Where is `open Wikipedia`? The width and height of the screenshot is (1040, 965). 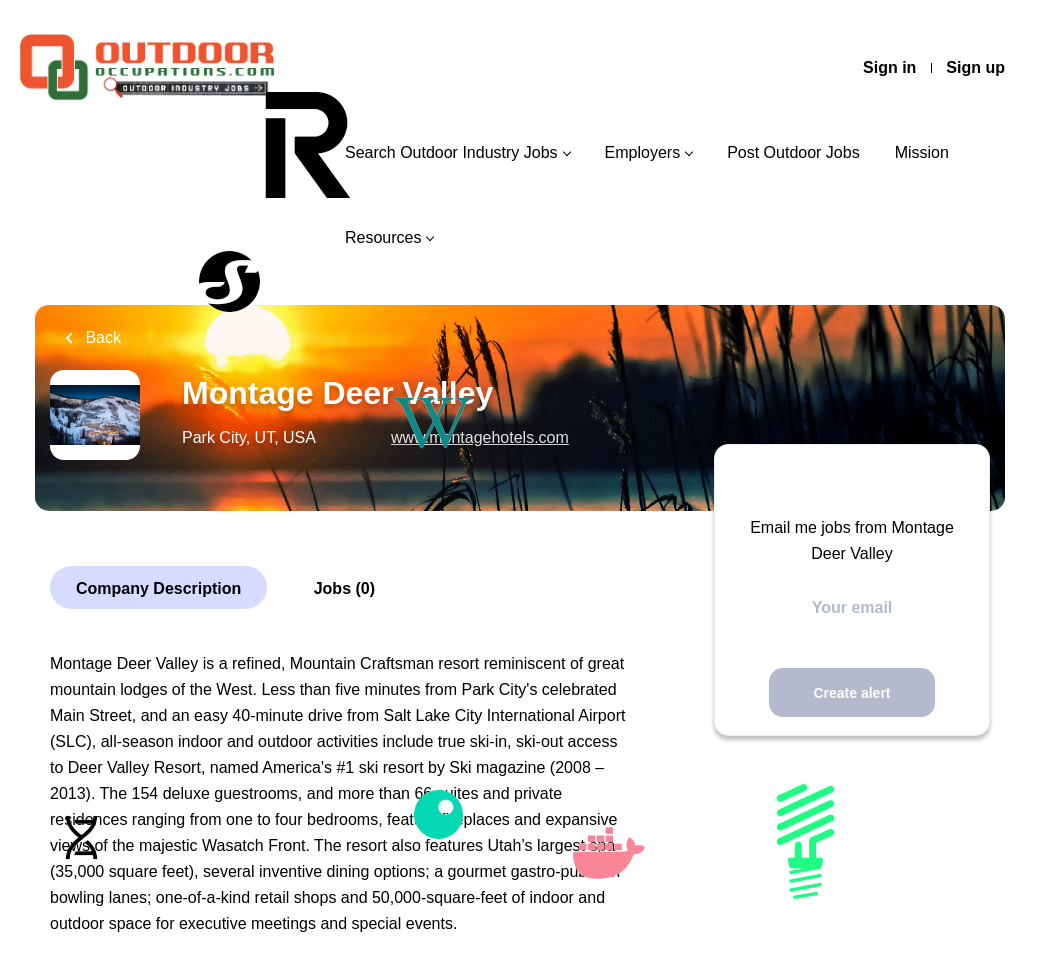 open Wikipedia is located at coordinates (433, 423).